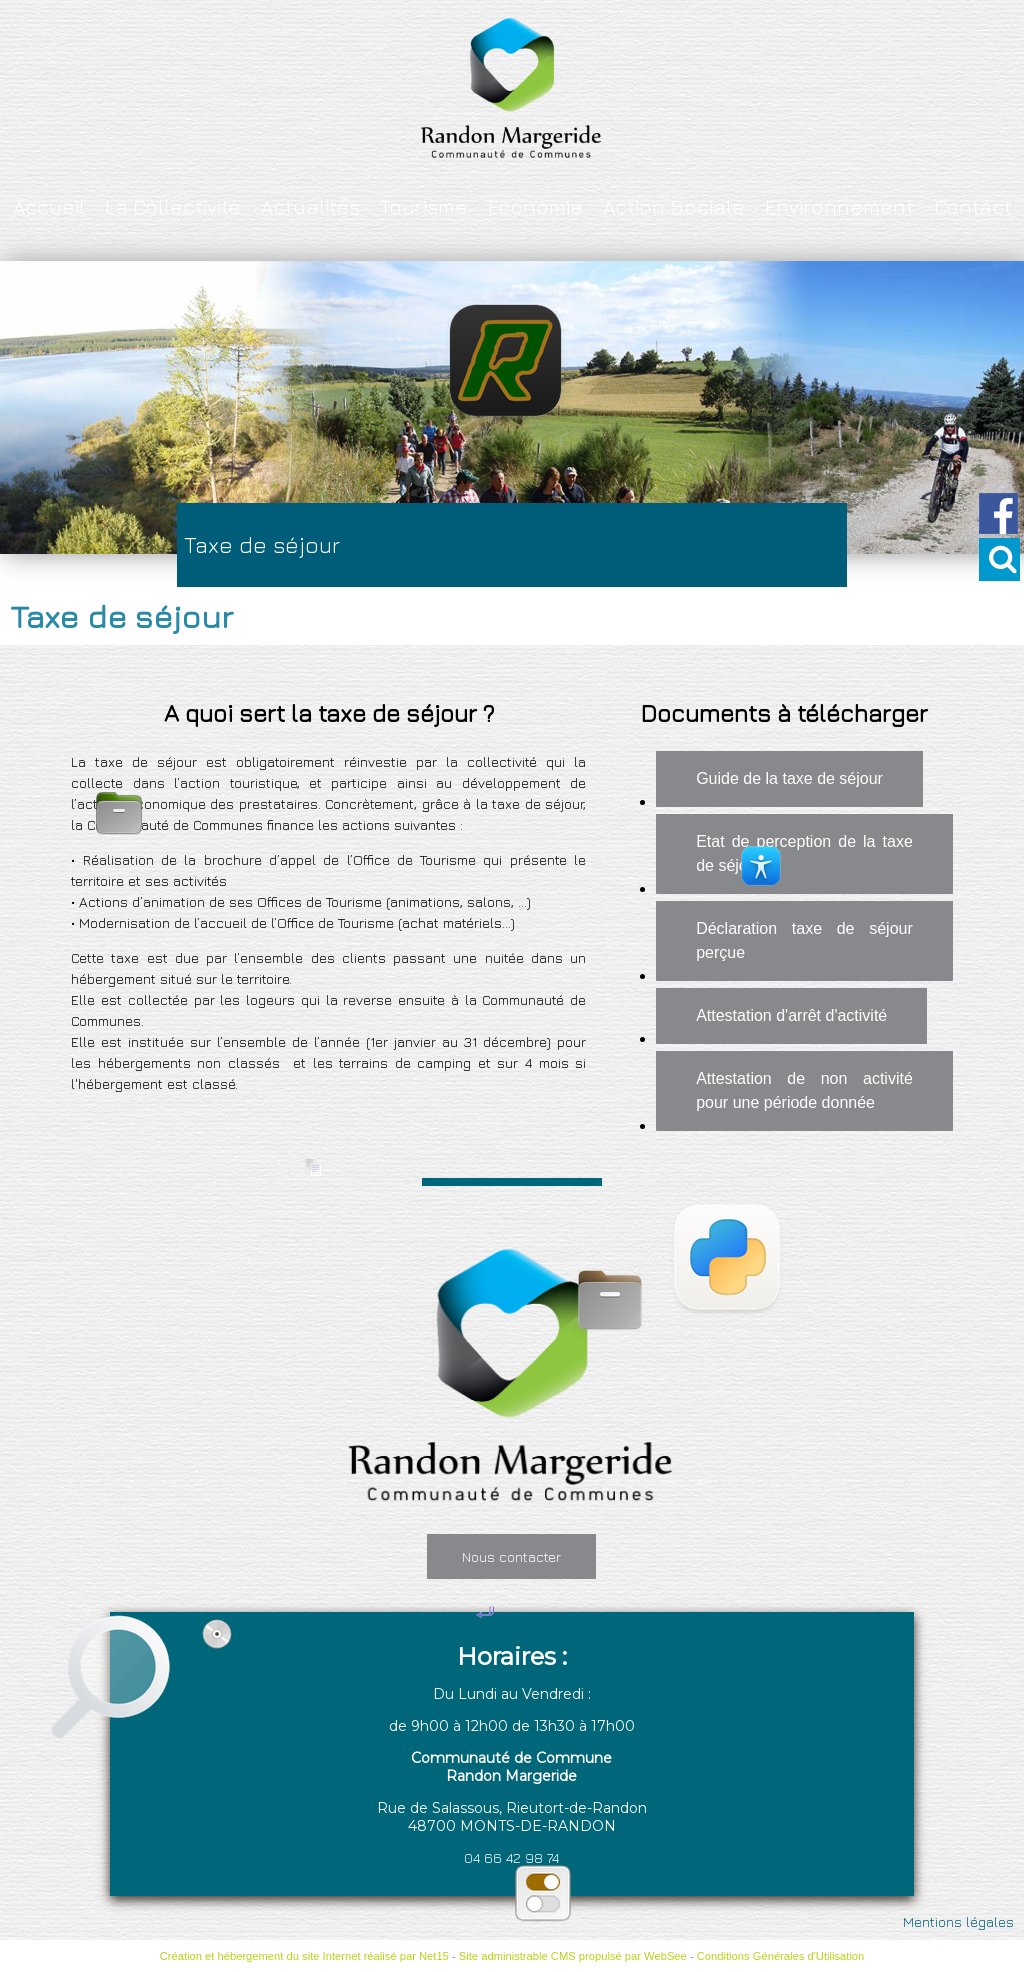 This screenshot has width=1024, height=1972. What do you see at coordinates (610, 1300) in the screenshot?
I see `open the file manager application` at bounding box center [610, 1300].